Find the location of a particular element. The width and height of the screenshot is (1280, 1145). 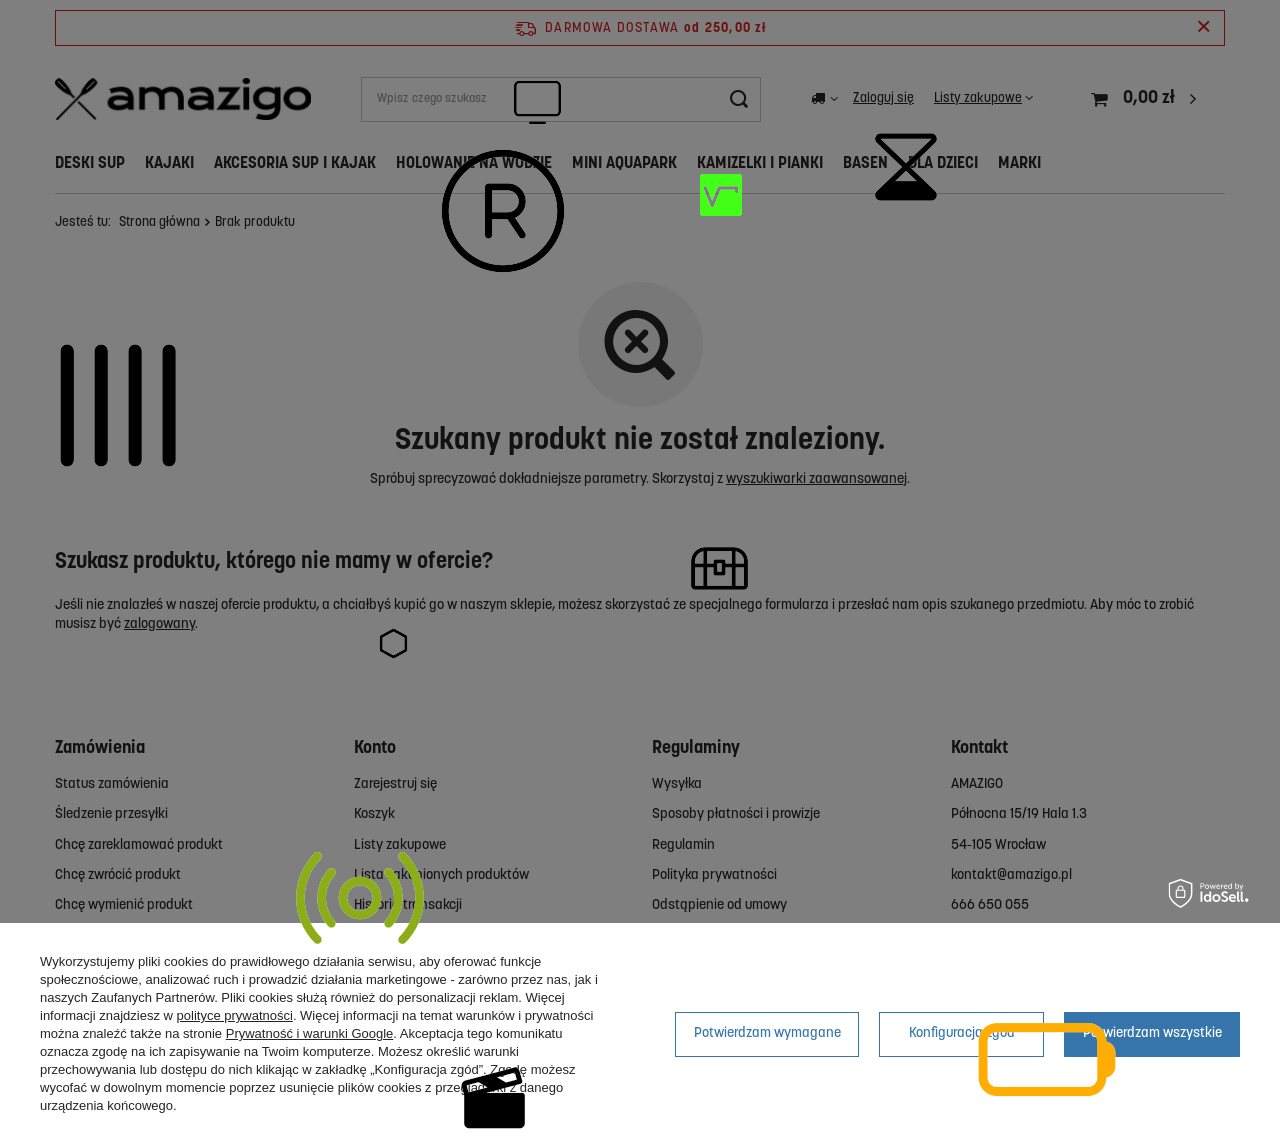

indicates time is running low is located at coordinates (906, 167).